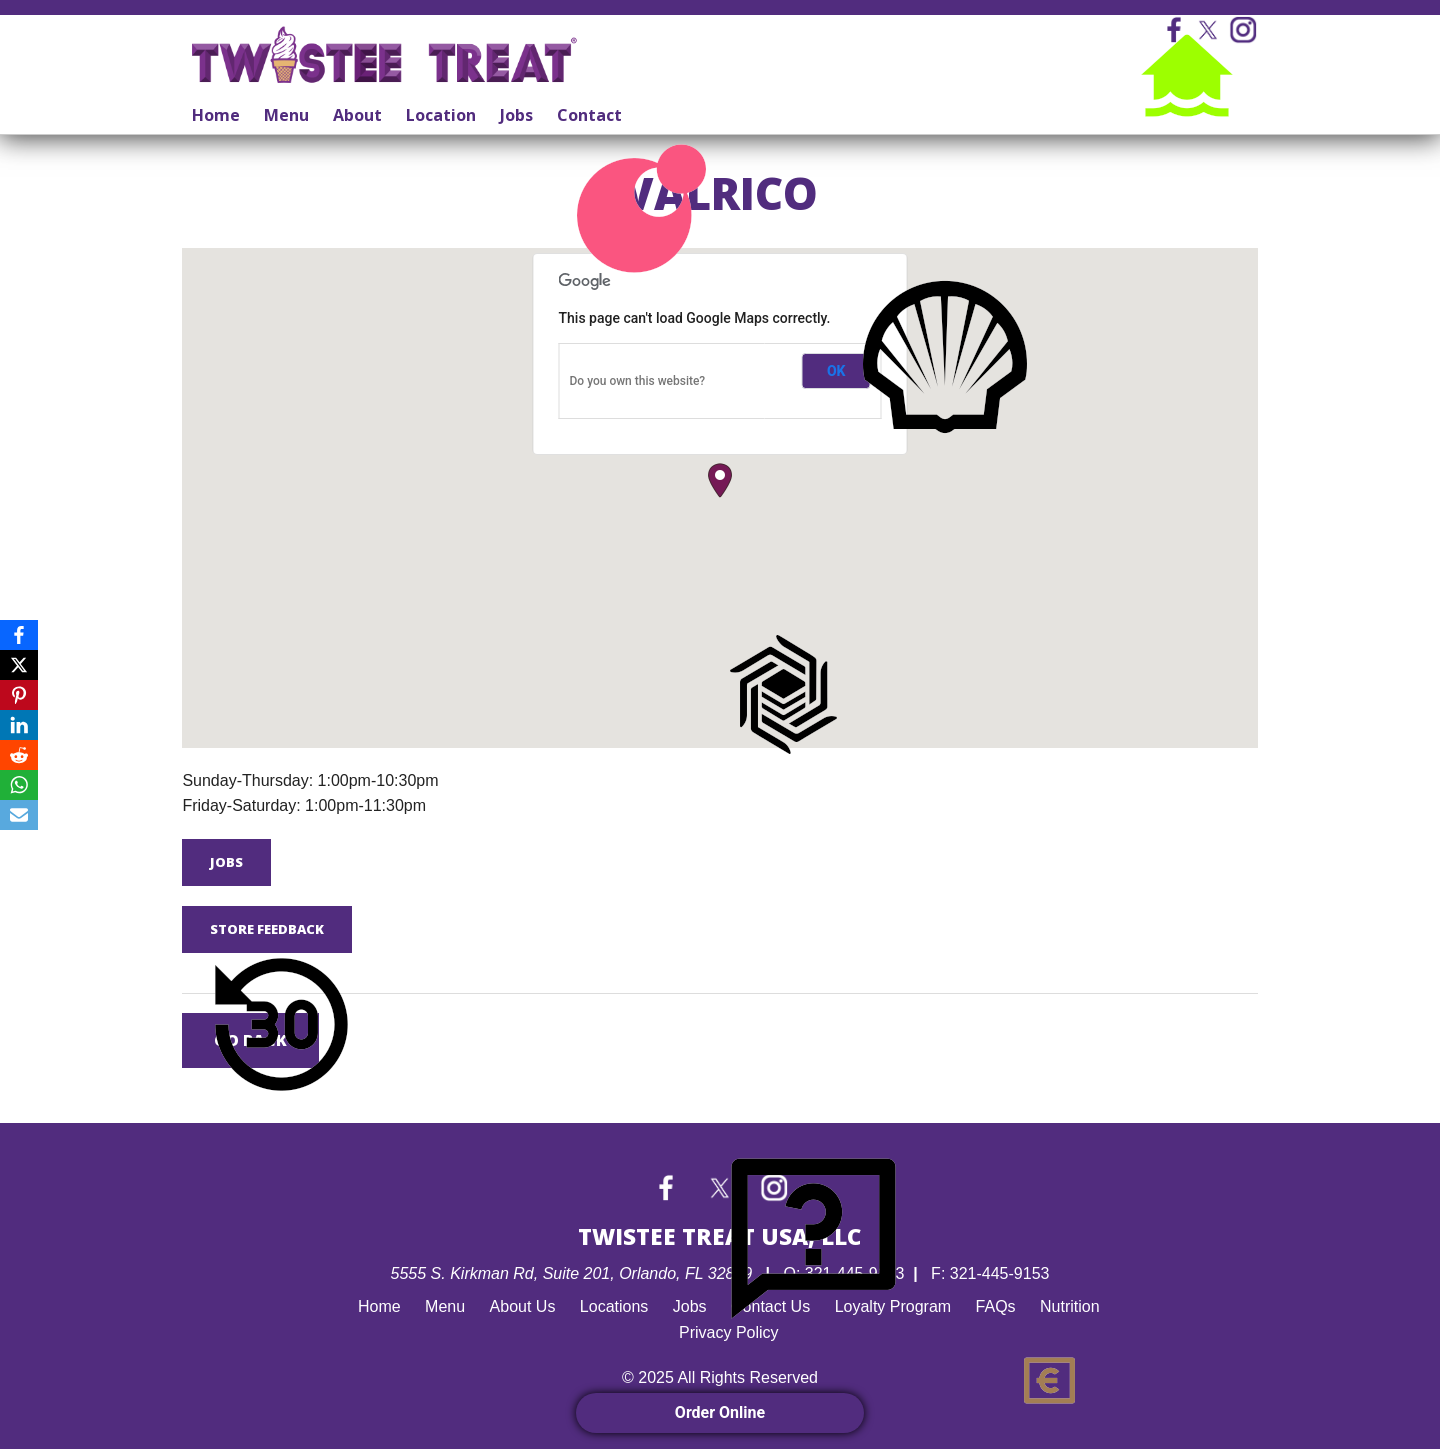  Describe the element at coordinates (281, 1024) in the screenshot. I see `rewind 30 seconds` at that location.